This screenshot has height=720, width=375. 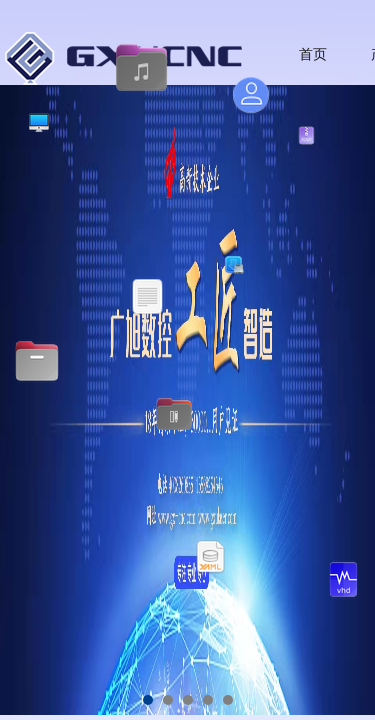 What do you see at coordinates (174, 414) in the screenshot?
I see `access your templates folder` at bounding box center [174, 414].